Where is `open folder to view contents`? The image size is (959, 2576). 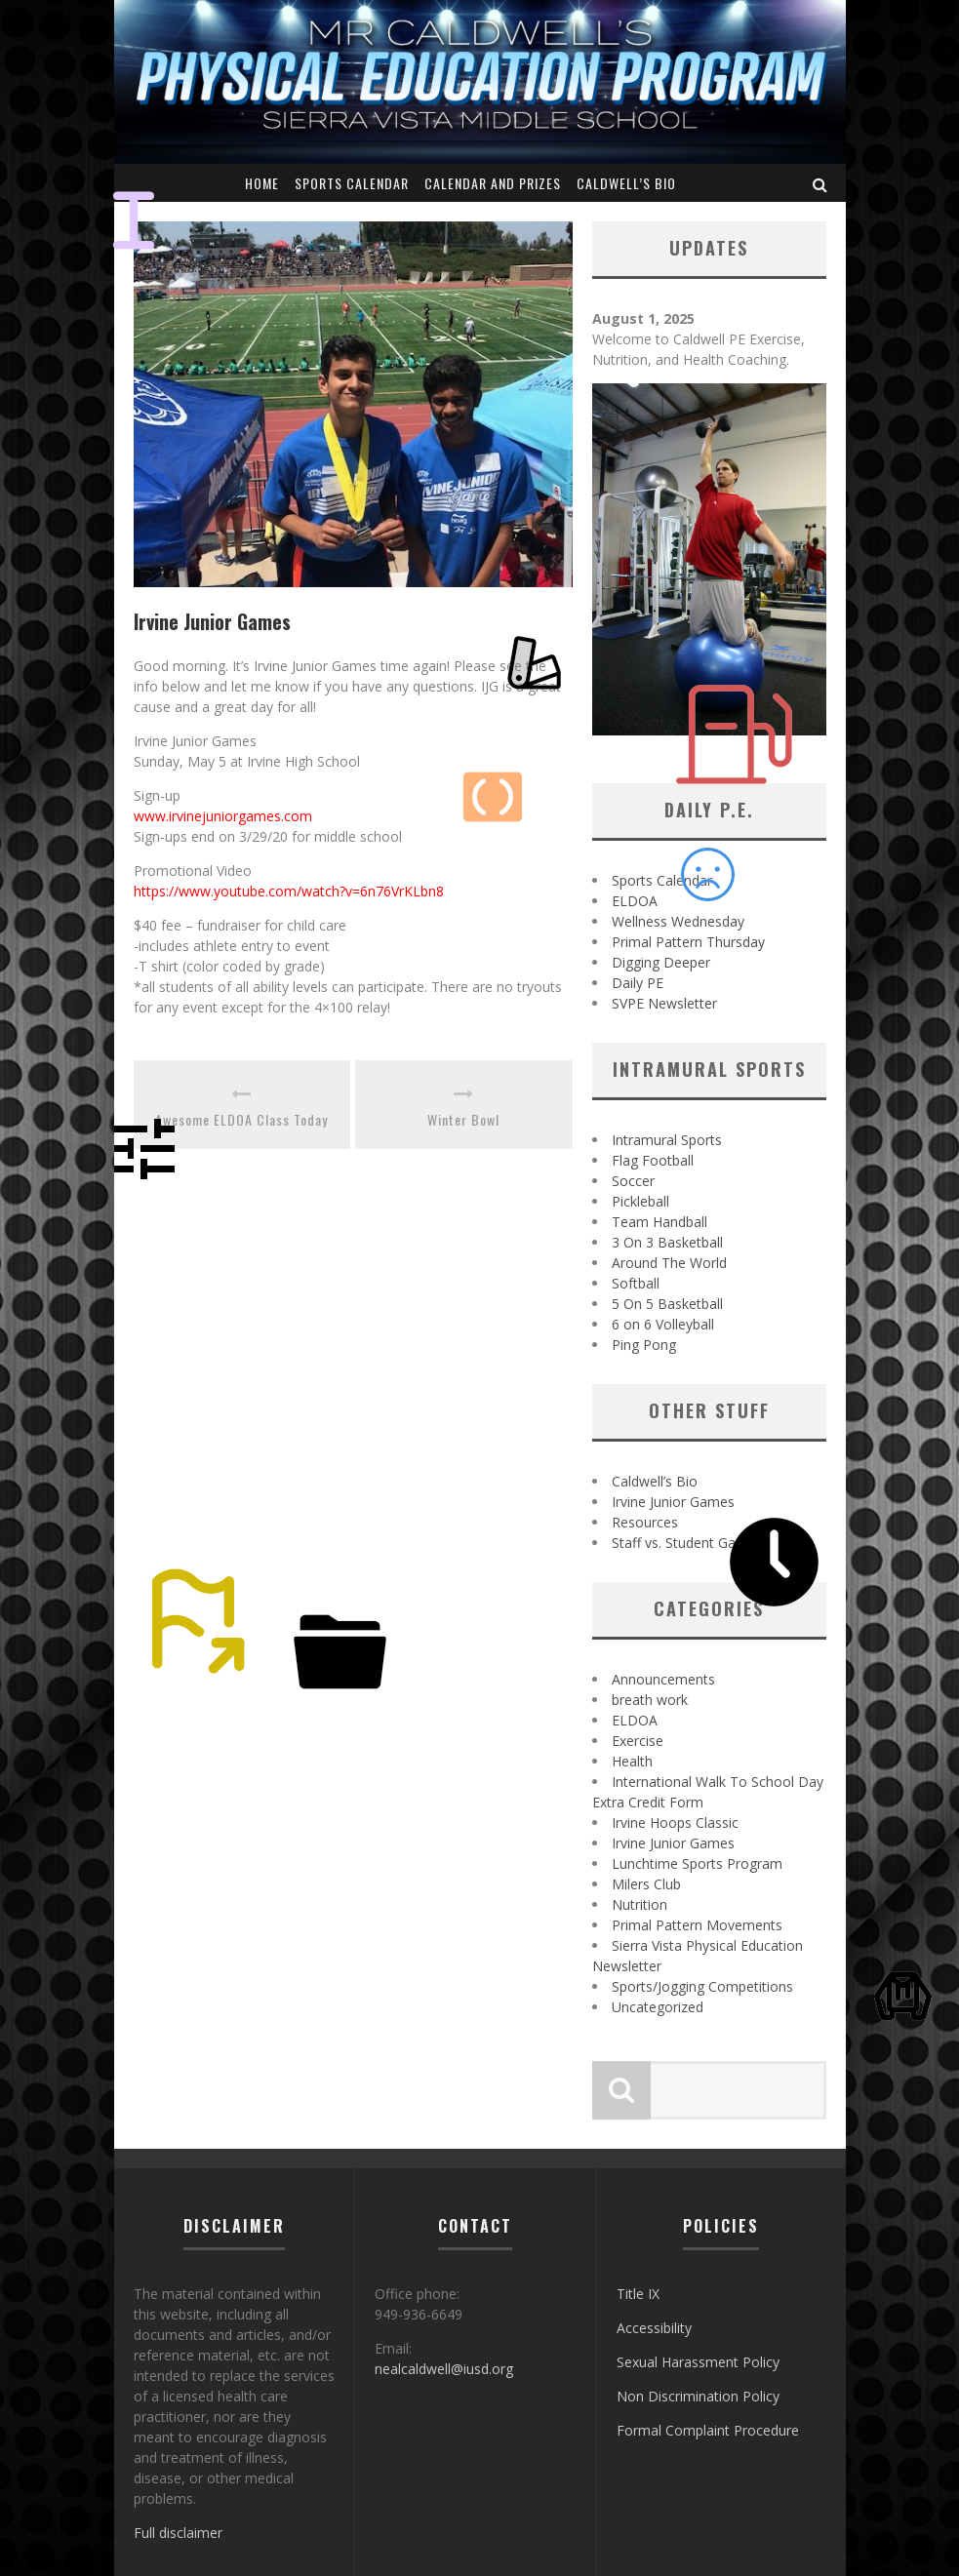 open folder to view contents is located at coordinates (340, 1651).